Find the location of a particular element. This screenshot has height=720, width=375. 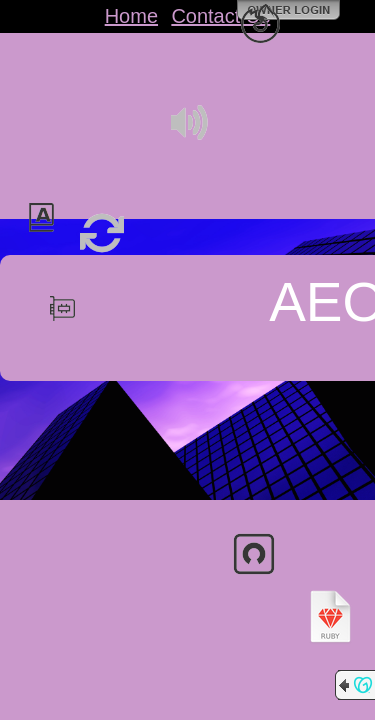

indicates syncing in progress is located at coordinates (102, 233).